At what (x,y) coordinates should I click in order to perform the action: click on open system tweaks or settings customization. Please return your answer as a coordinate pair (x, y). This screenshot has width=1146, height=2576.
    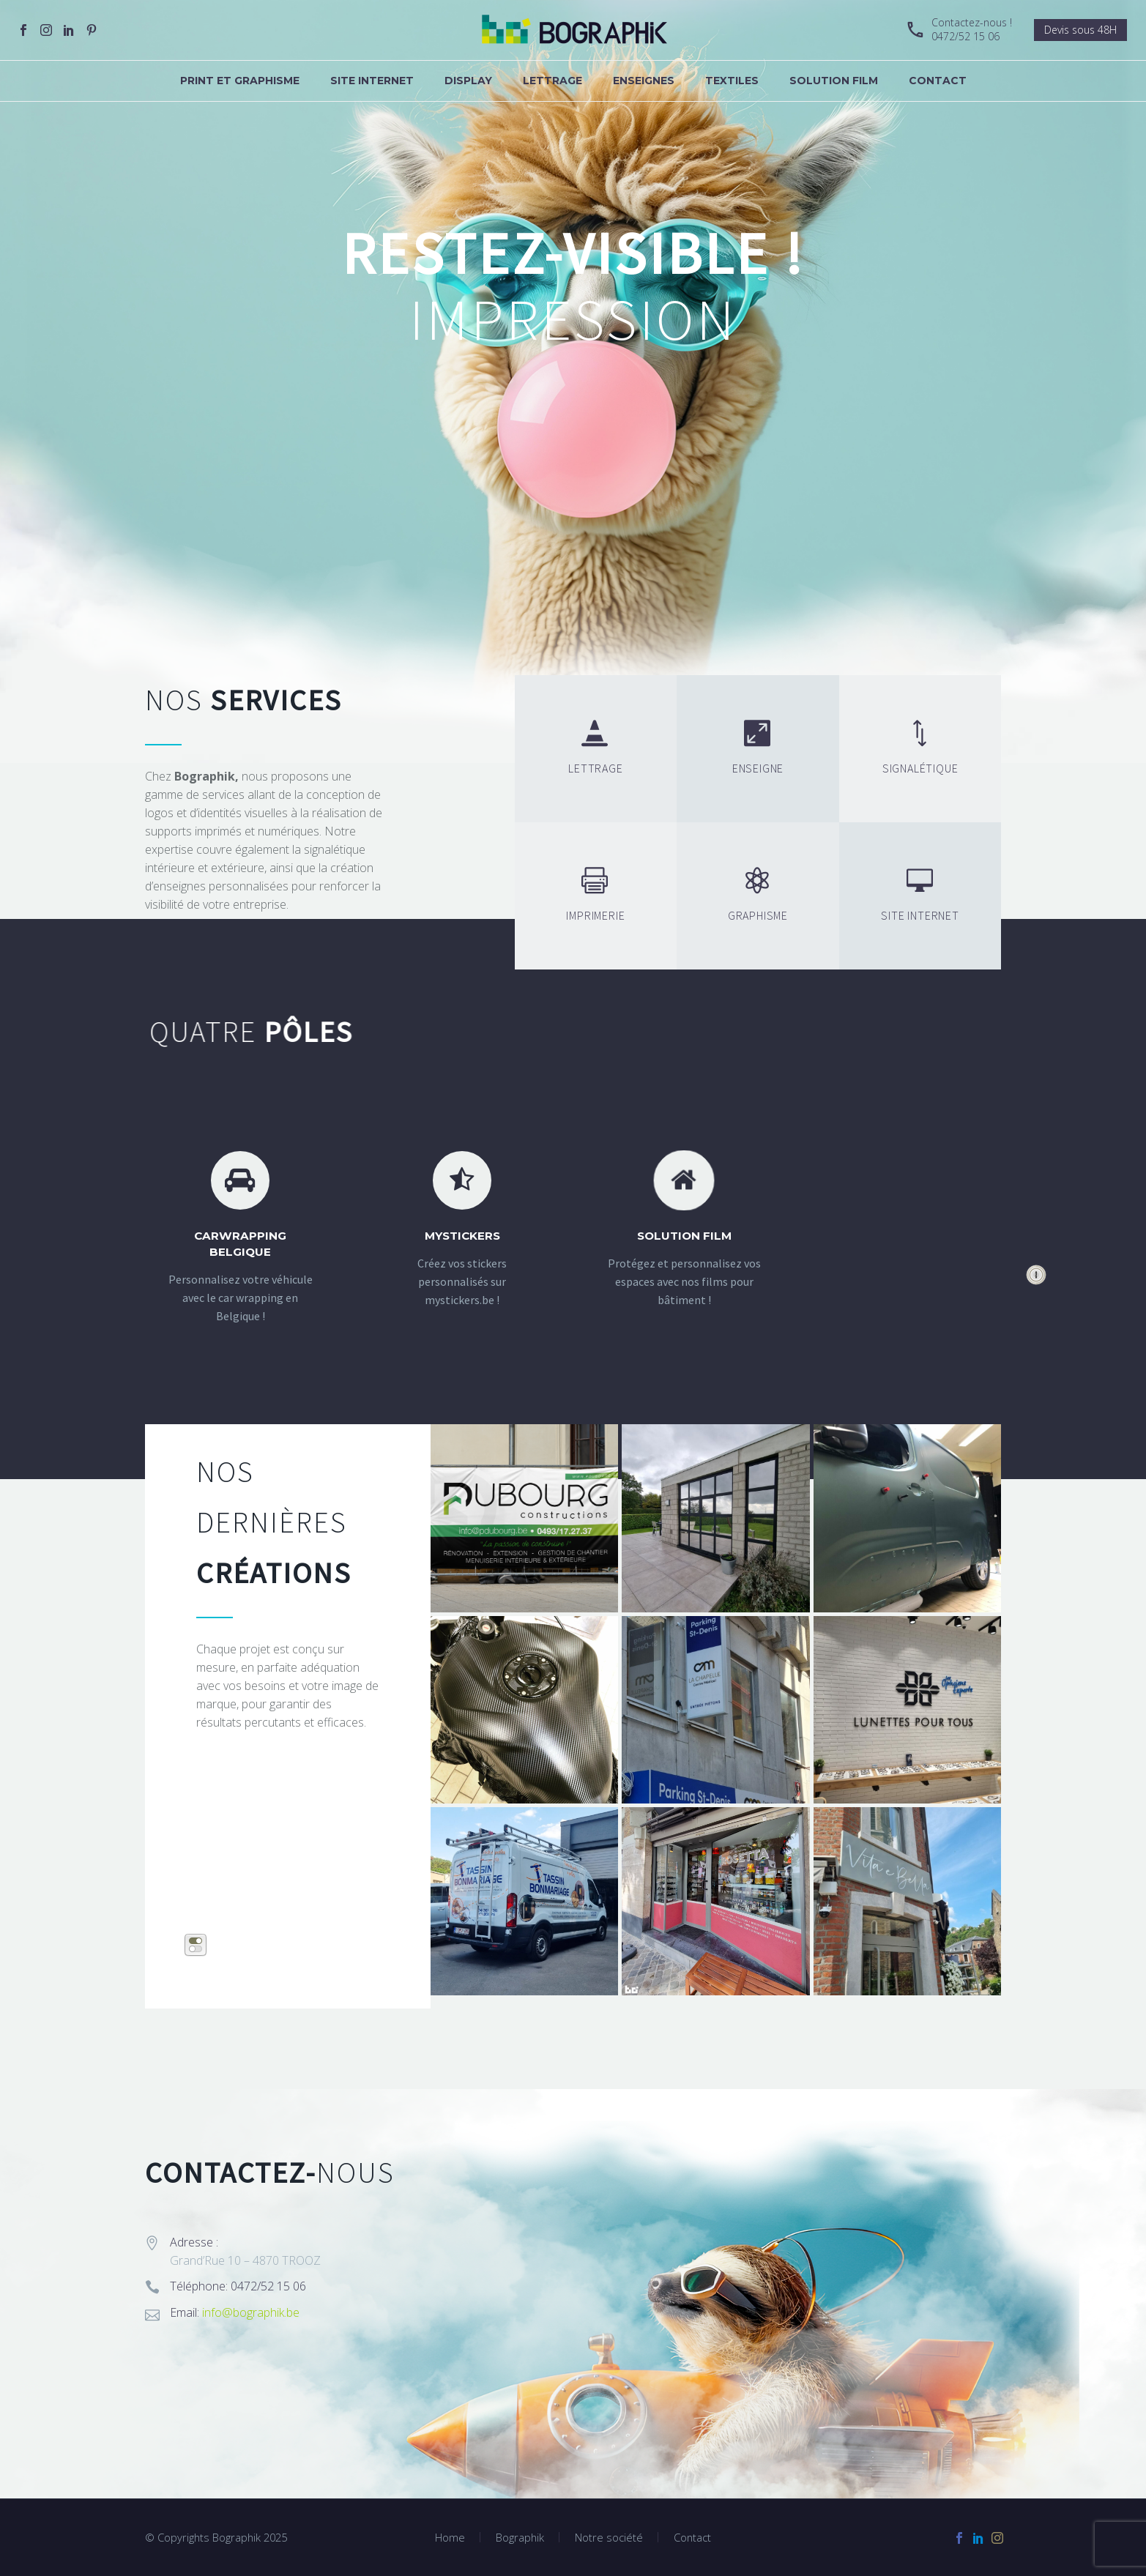
    Looking at the image, I should click on (196, 1945).